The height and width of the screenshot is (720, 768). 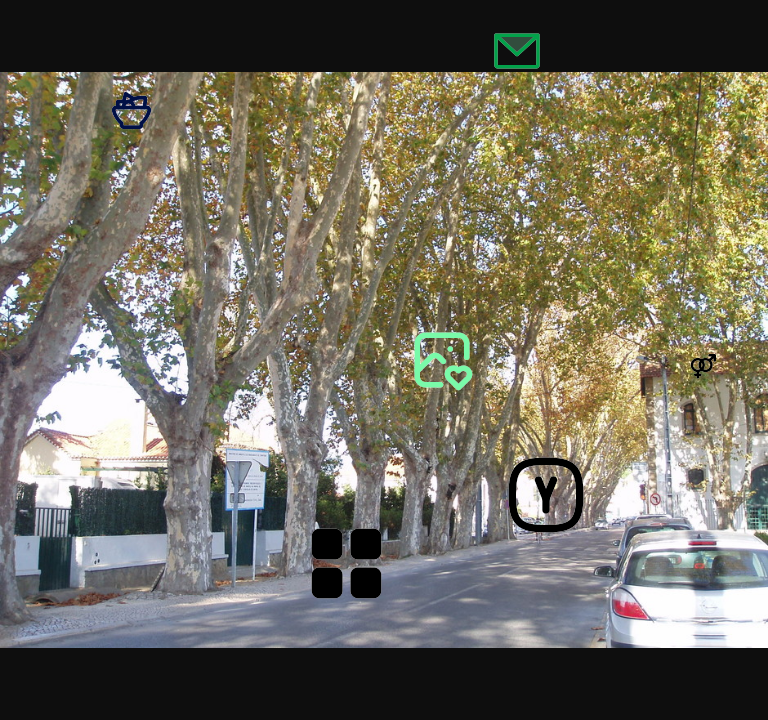 I want to click on view salad or healthy food options, so click(x=131, y=109).